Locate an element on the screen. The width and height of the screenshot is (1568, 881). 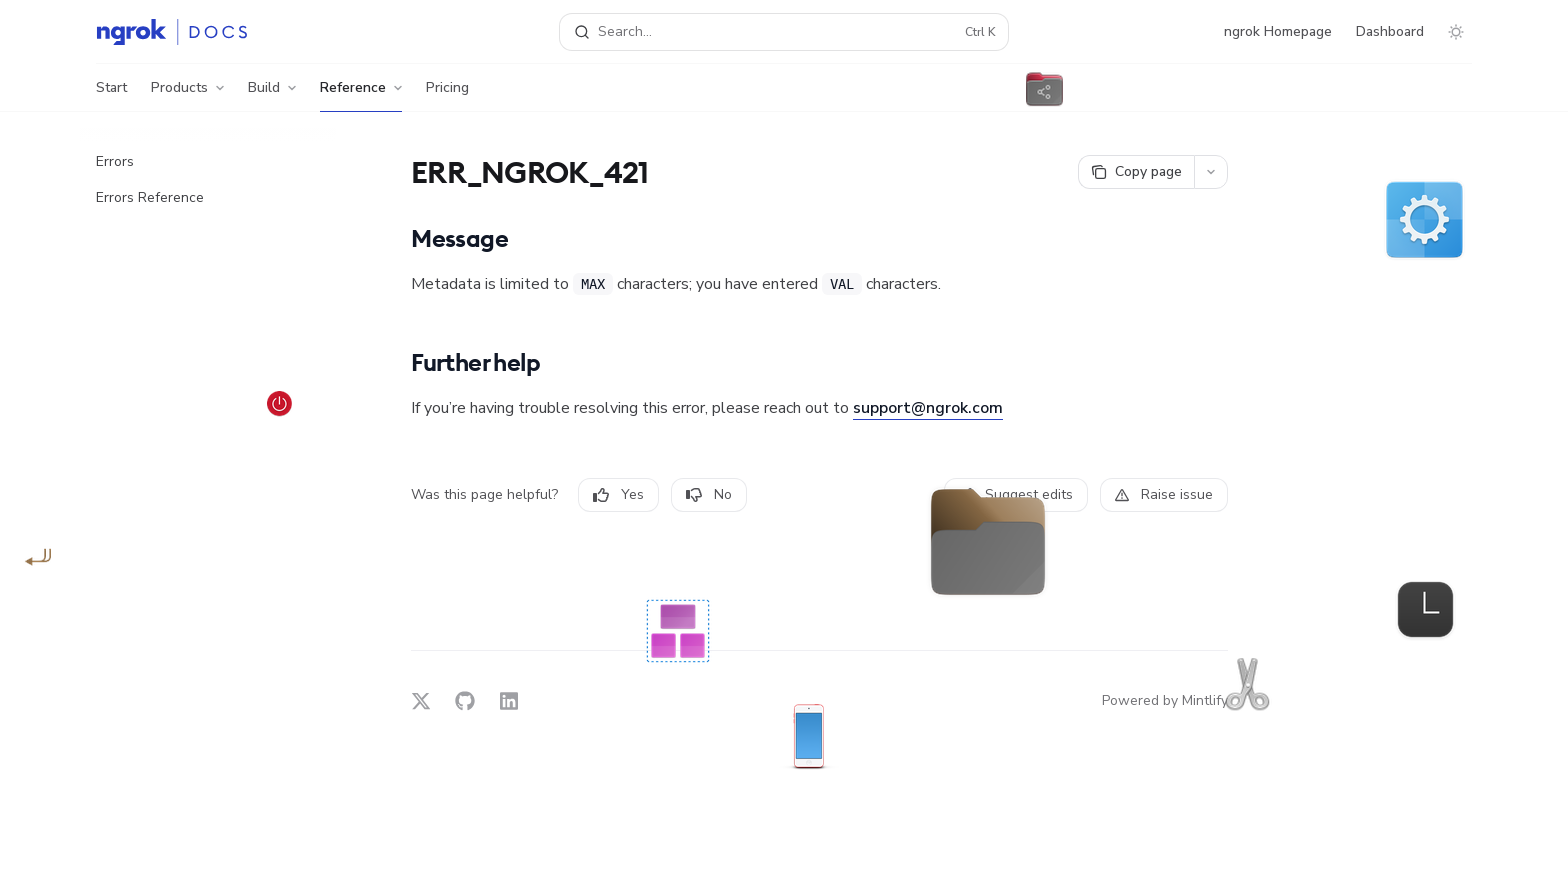
select all items in the current view is located at coordinates (678, 631).